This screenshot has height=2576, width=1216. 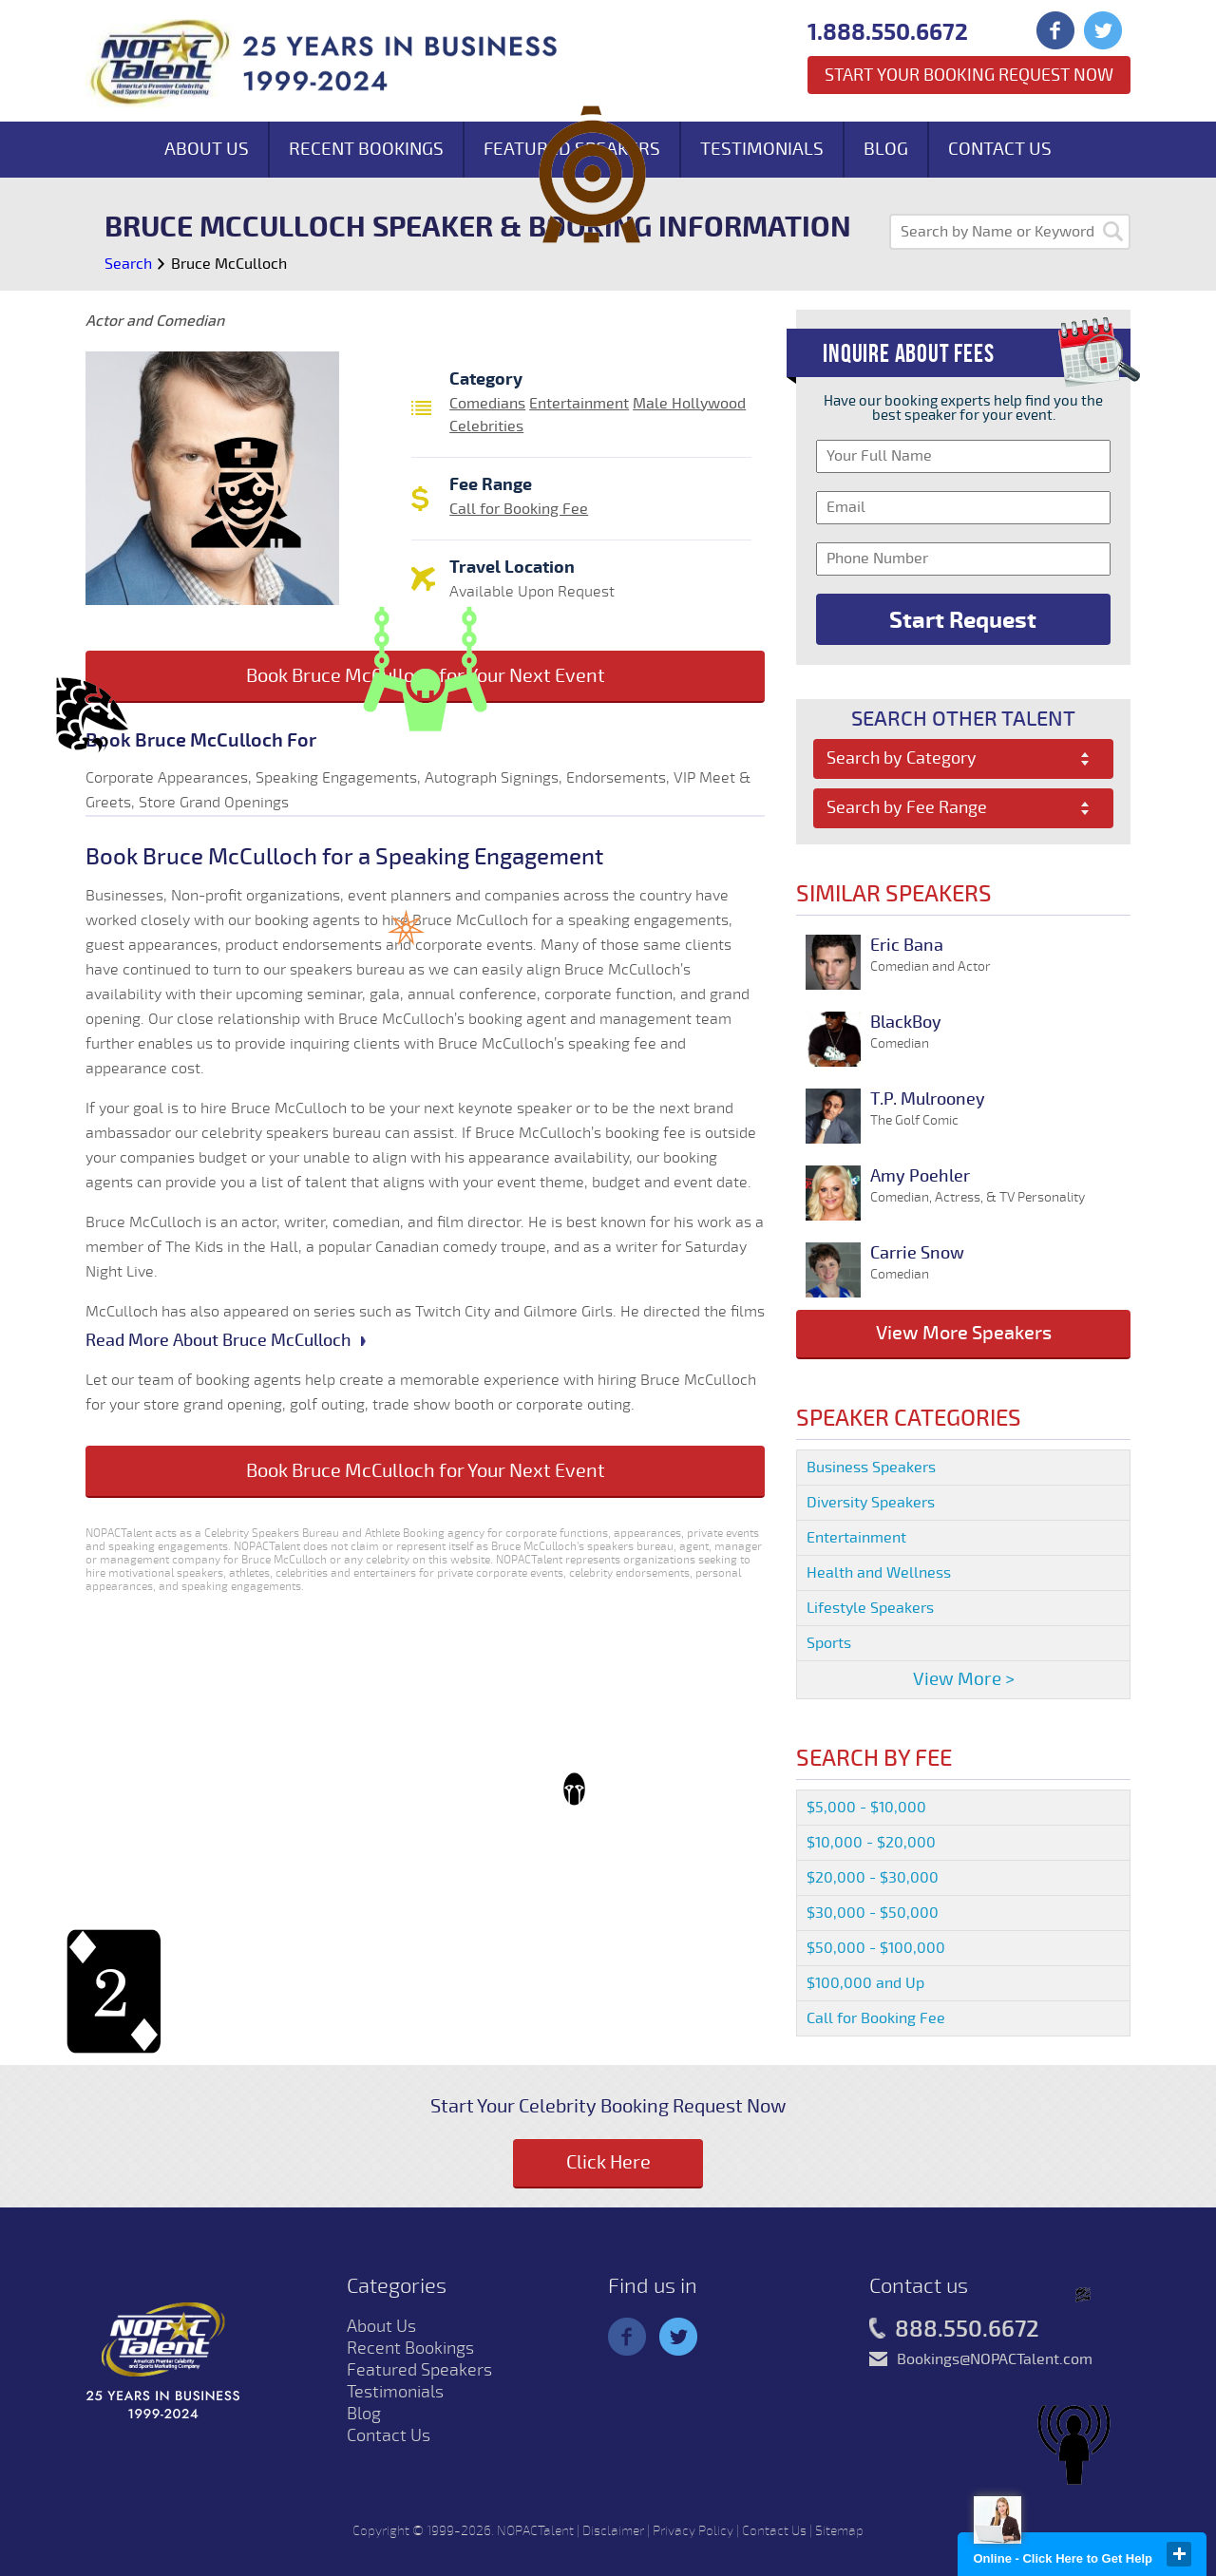 What do you see at coordinates (425, 669) in the screenshot?
I see `indicates a captured or restrained character status` at bounding box center [425, 669].